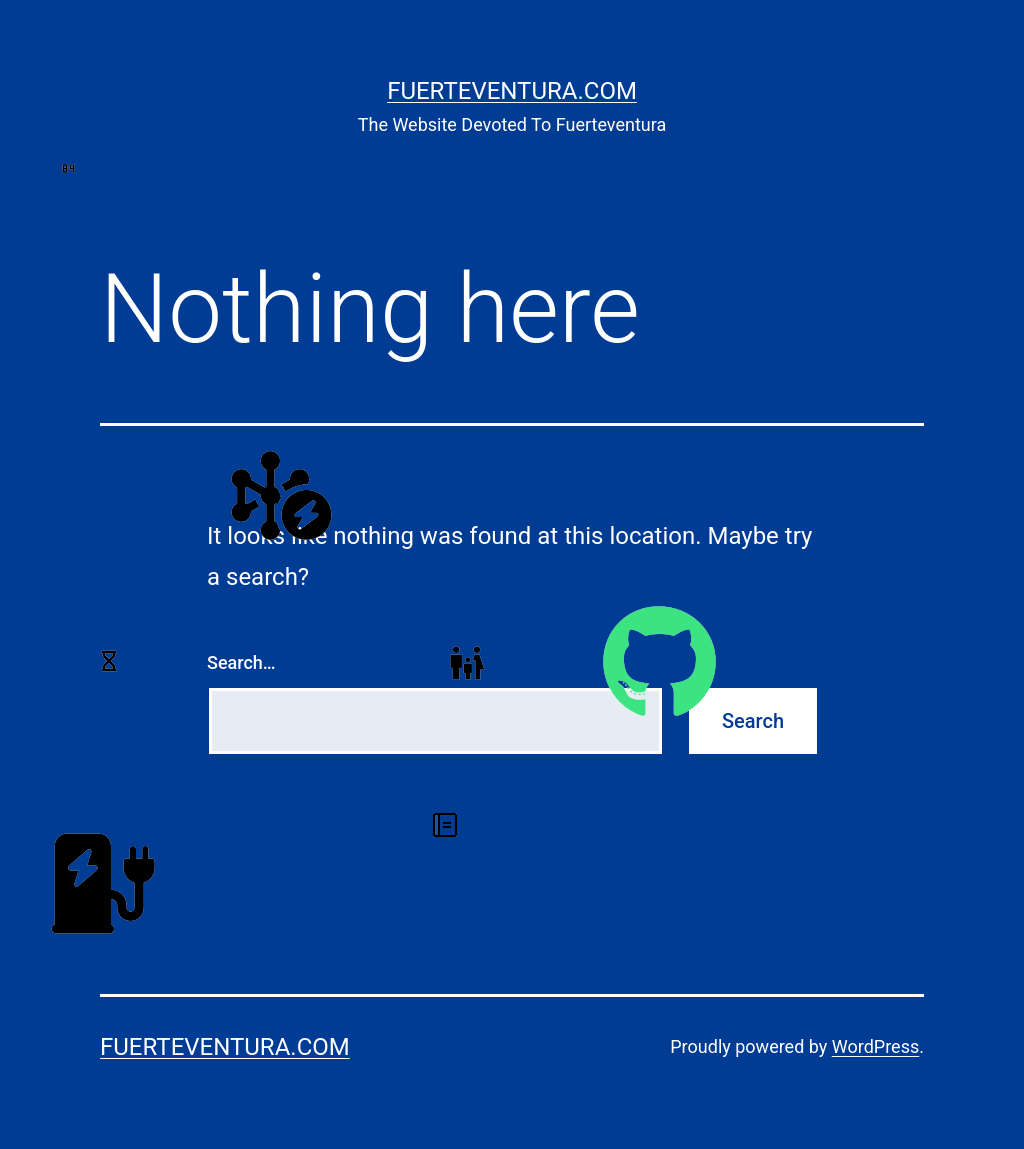 The image size is (1024, 1149). What do you see at coordinates (659, 662) in the screenshot?
I see `link to GitHub repository` at bounding box center [659, 662].